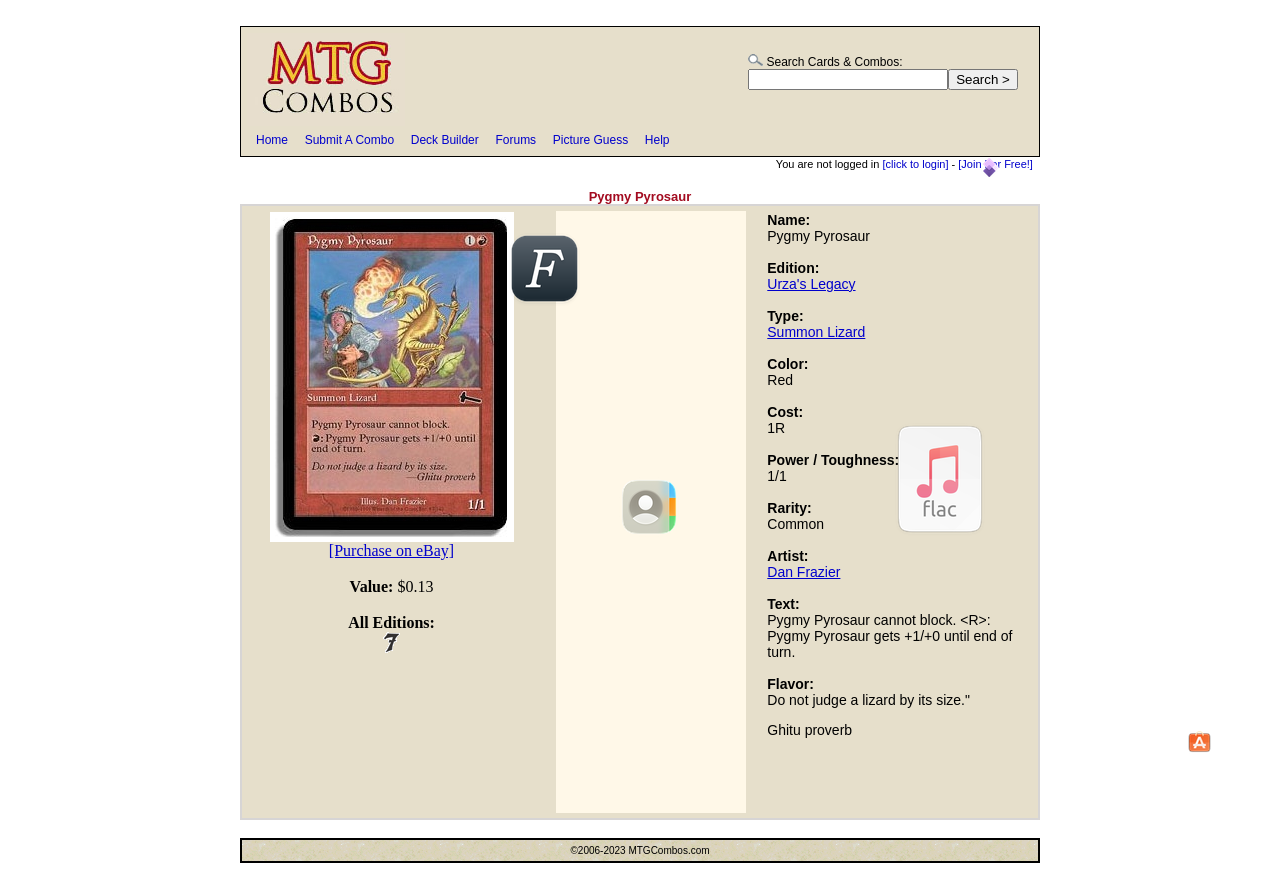  What do you see at coordinates (990, 167) in the screenshot?
I see `open microsoft power apps operations` at bounding box center [990, 167].